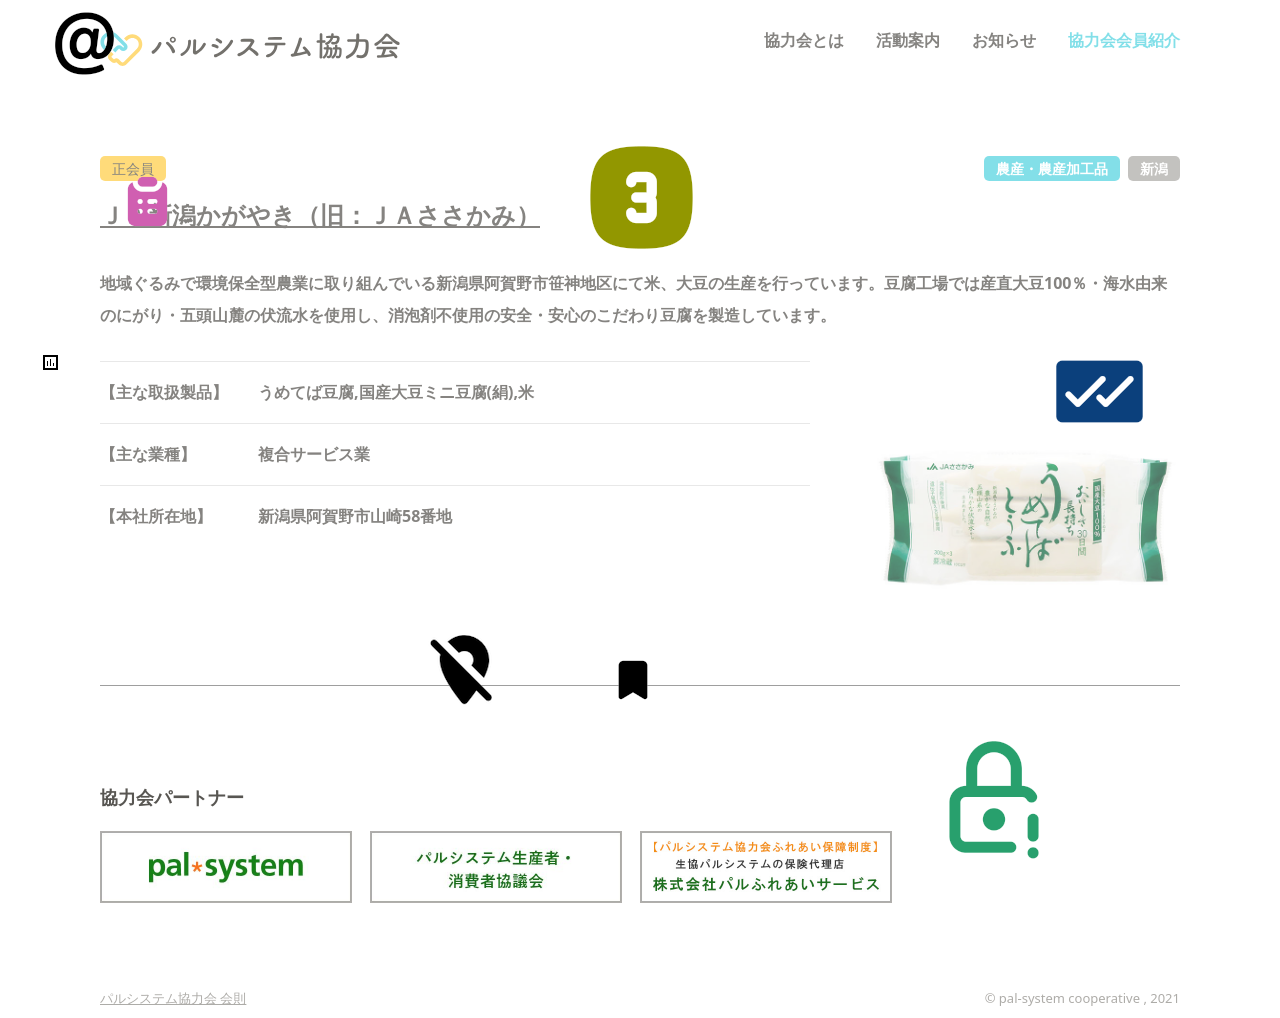 This screenshot has width=1280, height=1018. I want to click on view task list or checklist, so click(147, 201).